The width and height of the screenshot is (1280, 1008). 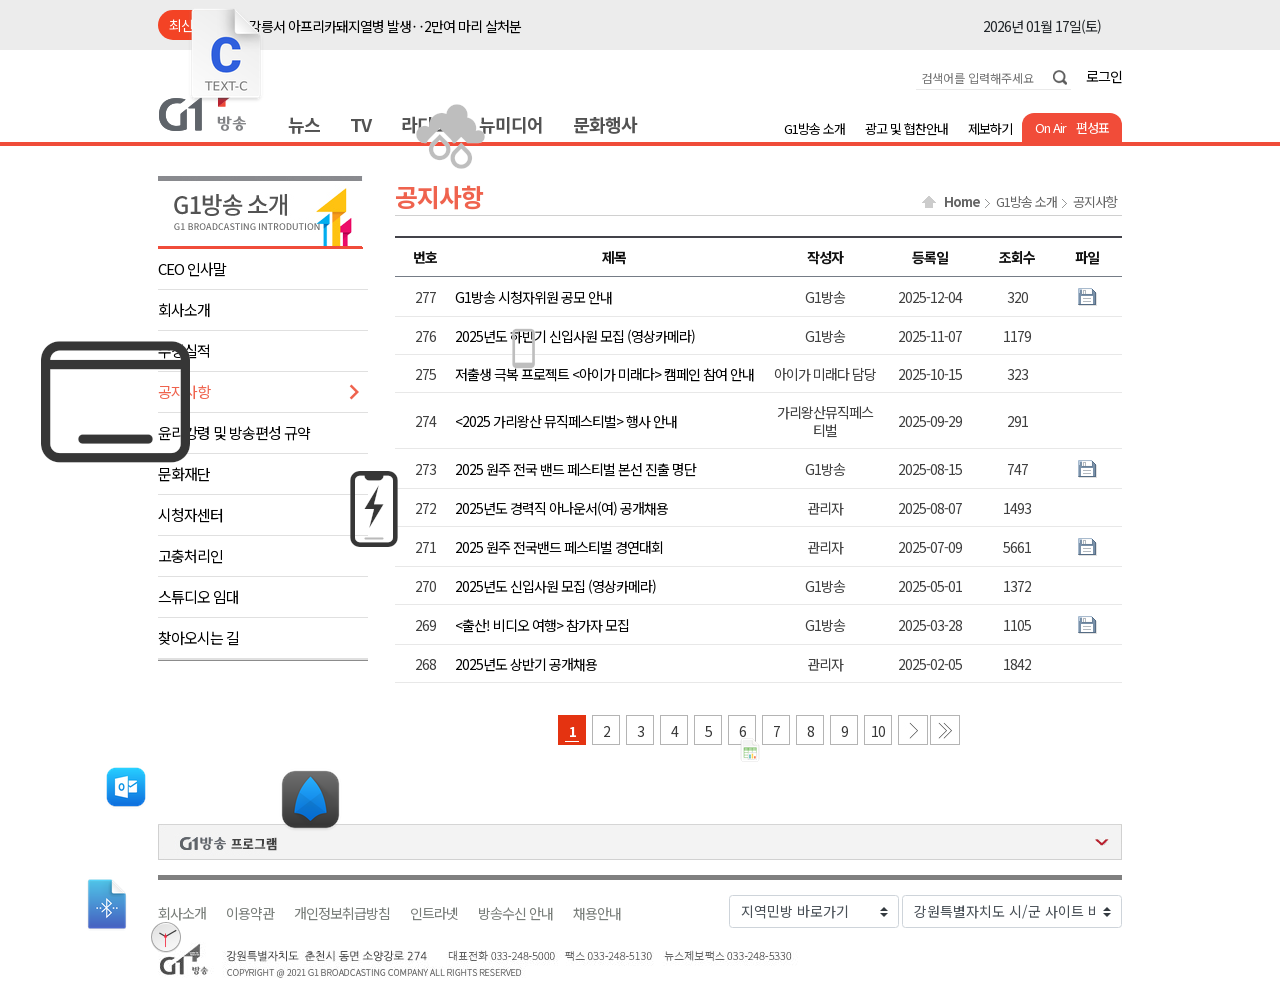 What do you see at coordinates (115, 406) in the screenshot?
I see `access desktop preferences or display settings` at bounding box center [115, 406].